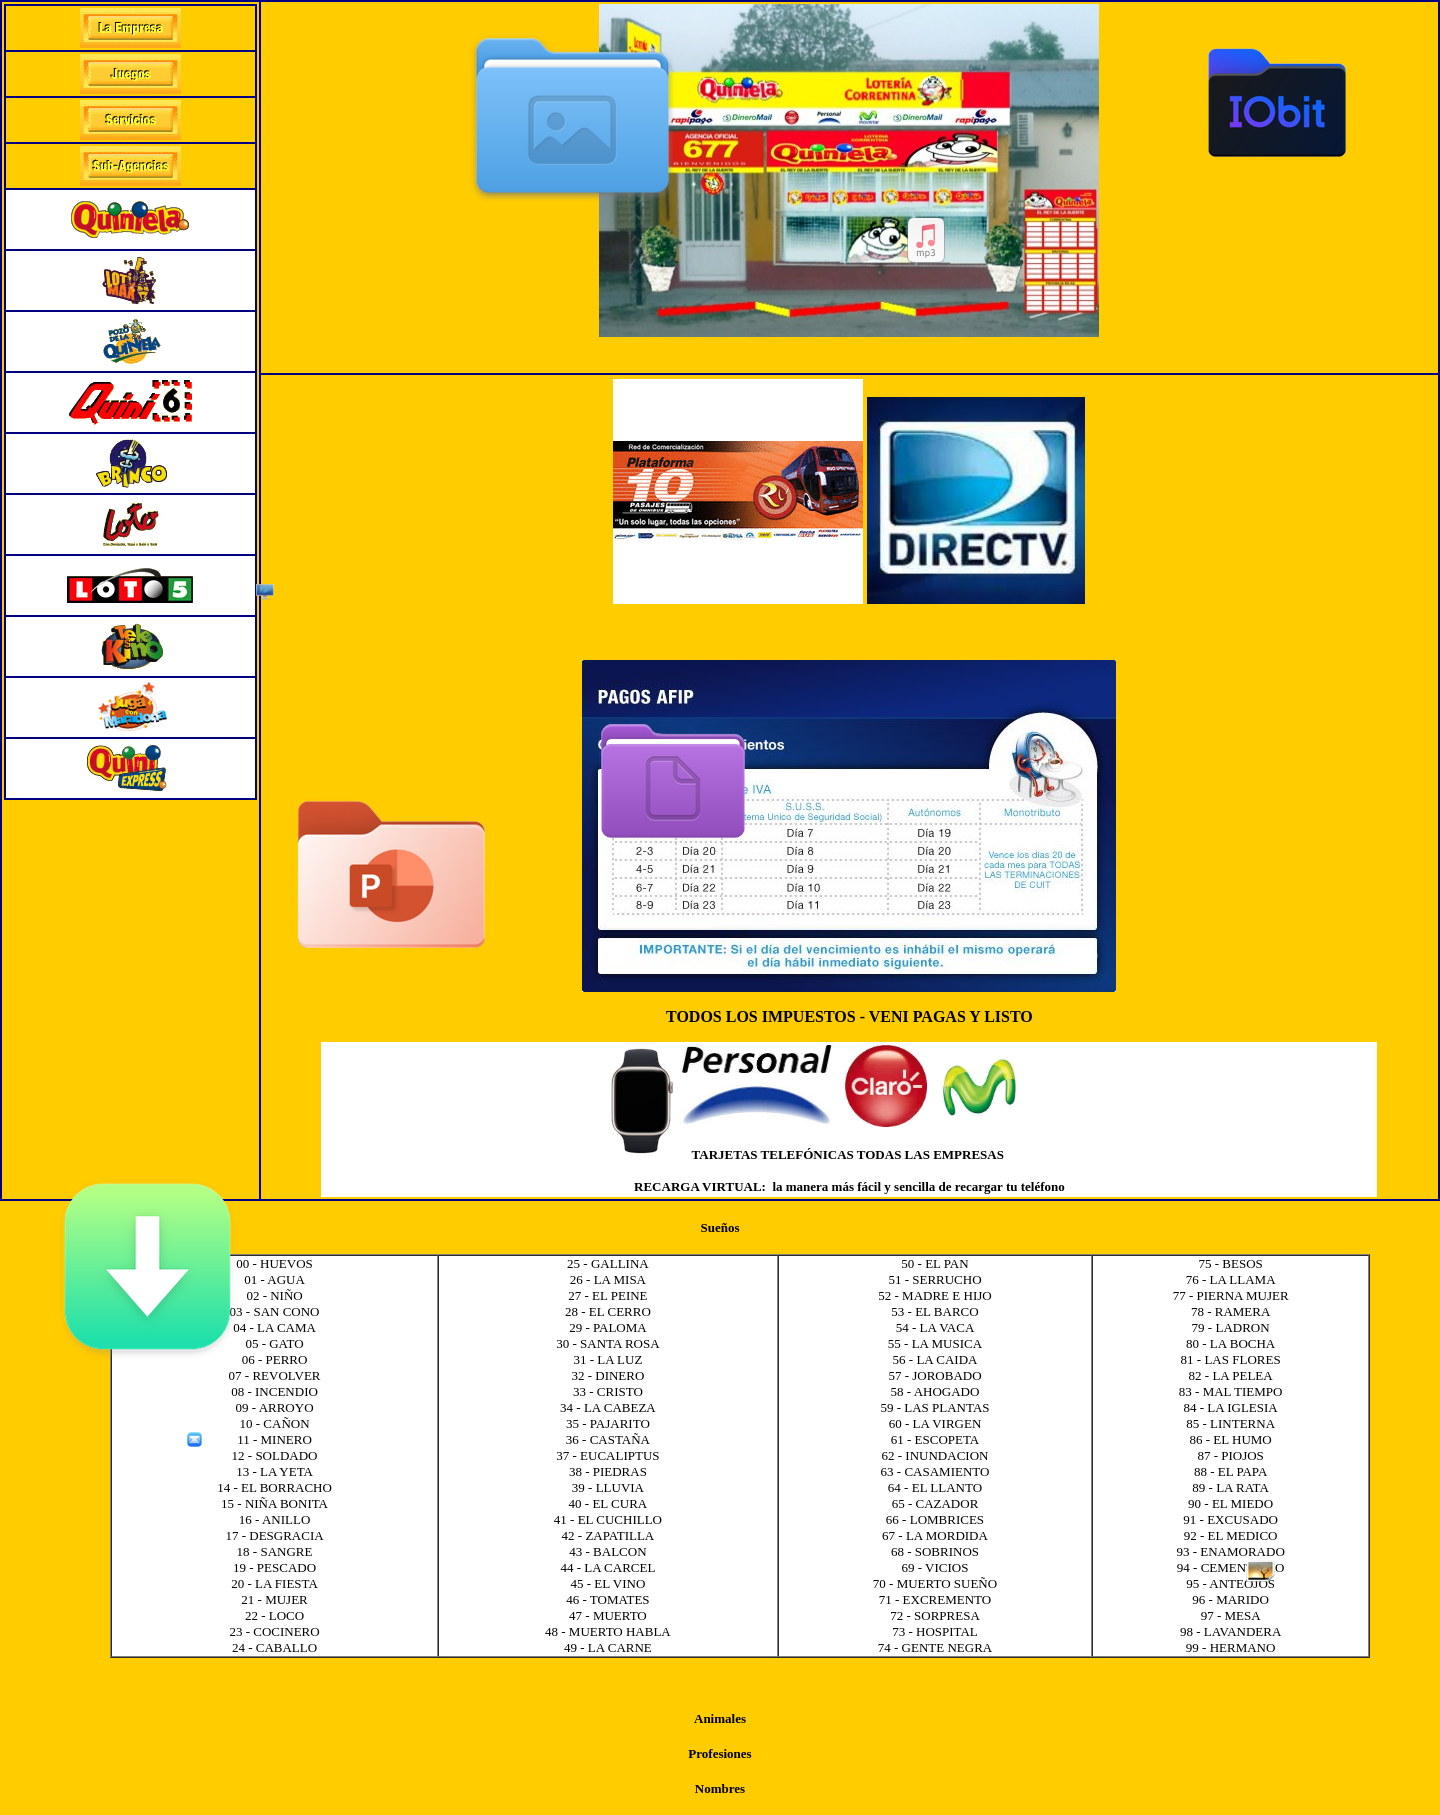 The image size is (1440, 1815). I want to click on open your pictures folder, so click(572, 115).